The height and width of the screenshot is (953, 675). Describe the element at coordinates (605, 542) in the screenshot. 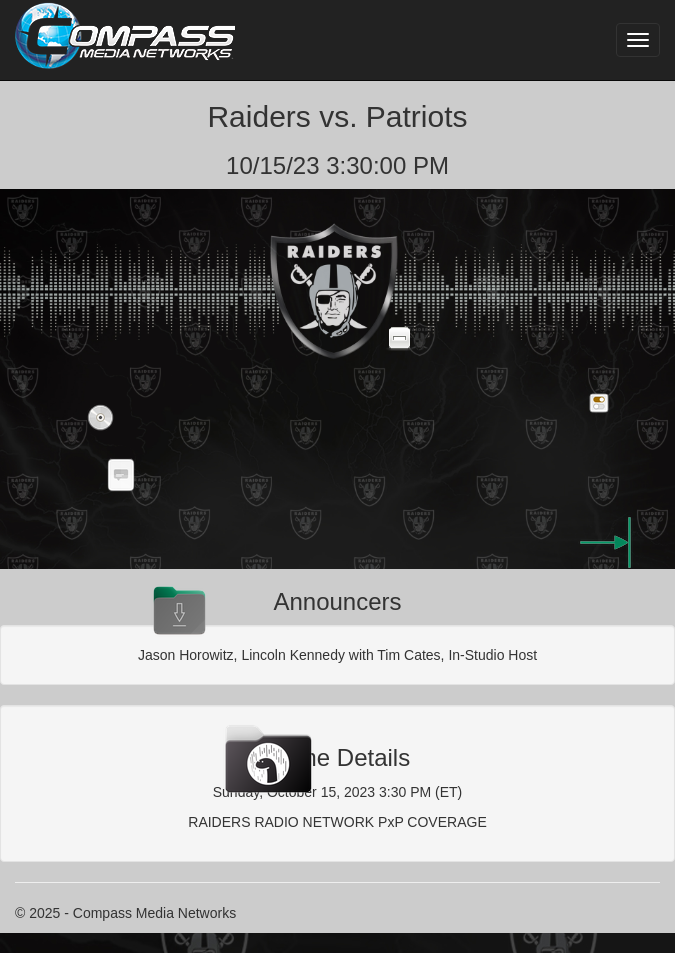

I see `go to the last item or page` at that location.